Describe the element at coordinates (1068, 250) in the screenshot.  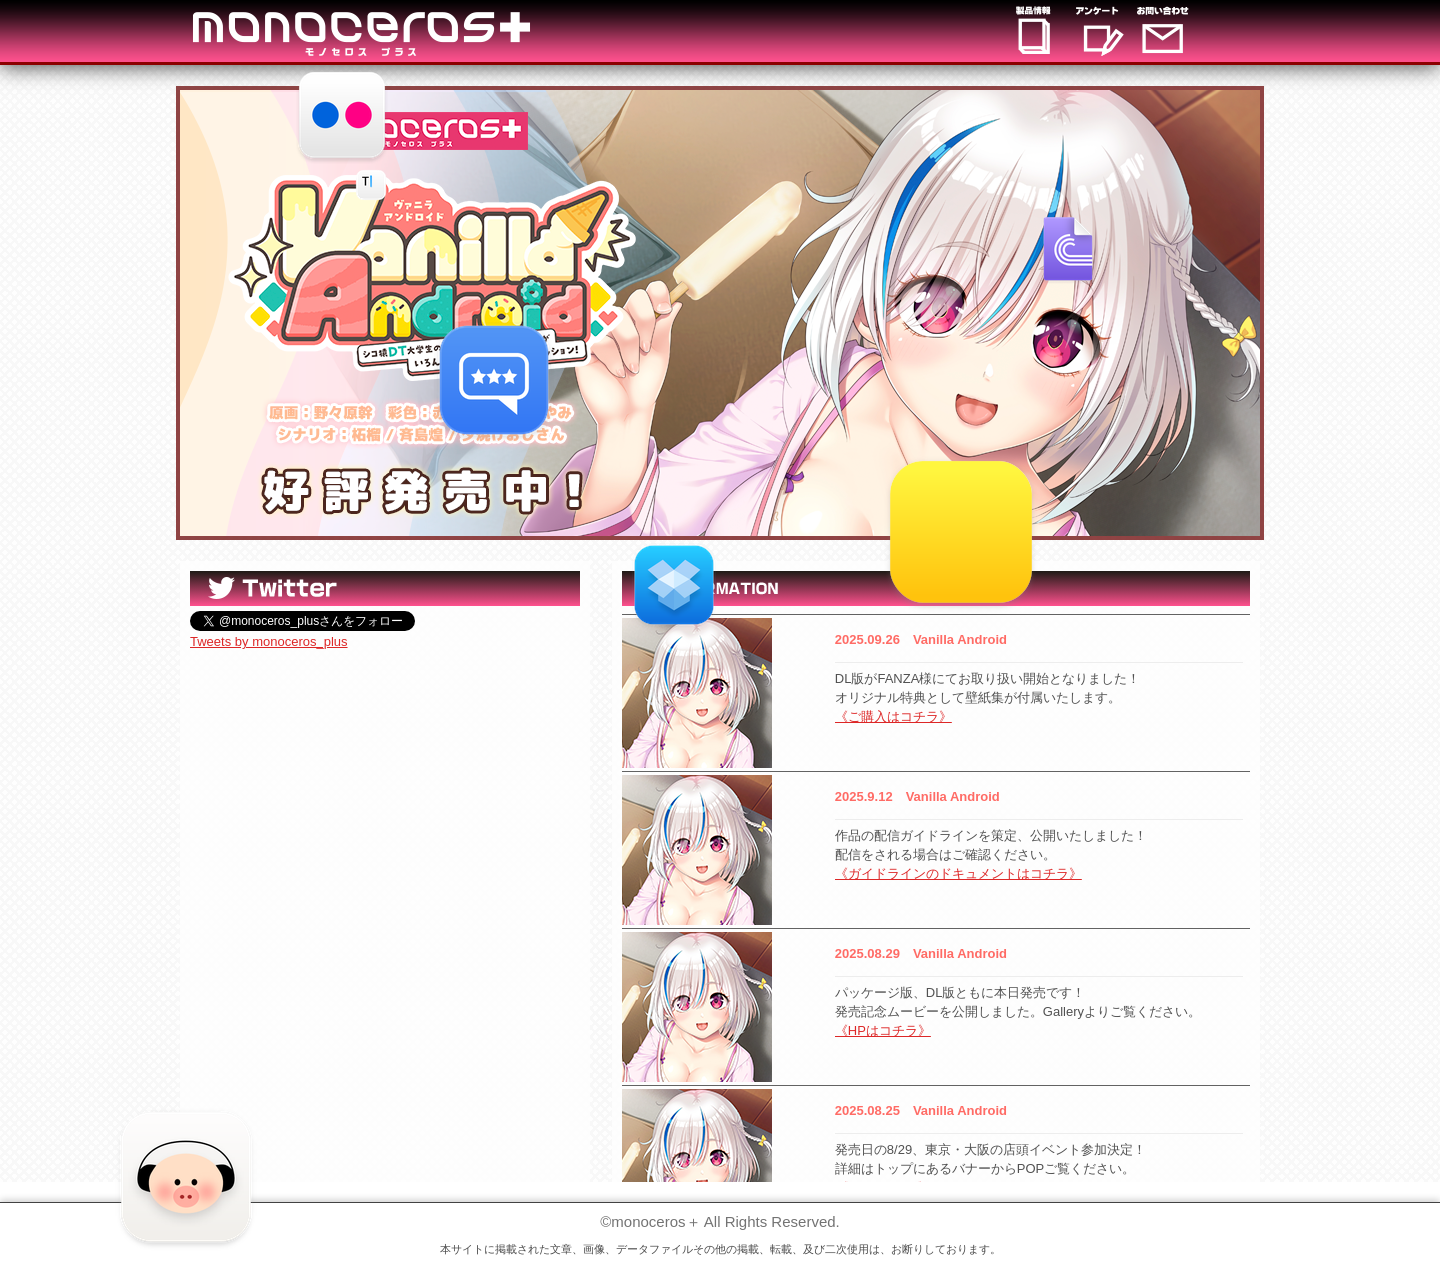
I see `a bittorrent torrent file` at that location.